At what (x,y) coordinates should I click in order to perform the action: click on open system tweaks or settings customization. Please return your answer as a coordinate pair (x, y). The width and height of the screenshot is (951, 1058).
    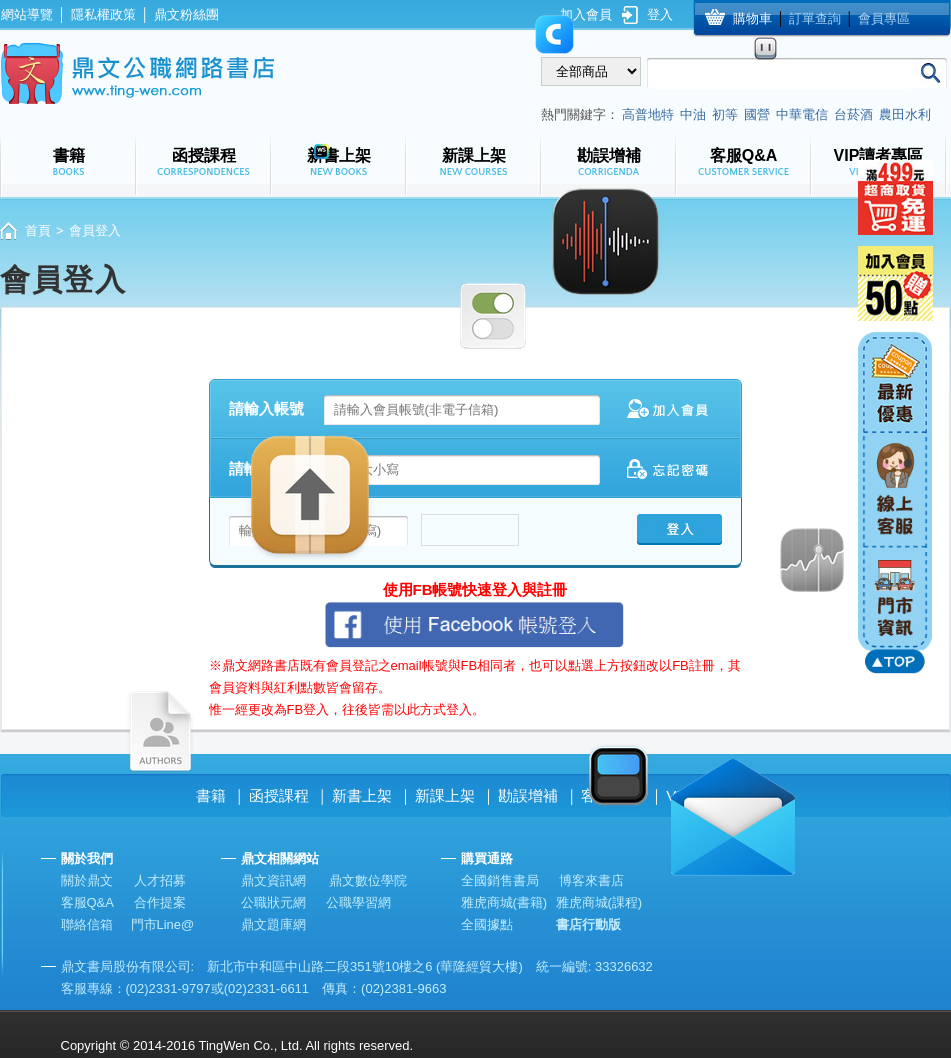
    Looking at the image, I should click on (493, 316).